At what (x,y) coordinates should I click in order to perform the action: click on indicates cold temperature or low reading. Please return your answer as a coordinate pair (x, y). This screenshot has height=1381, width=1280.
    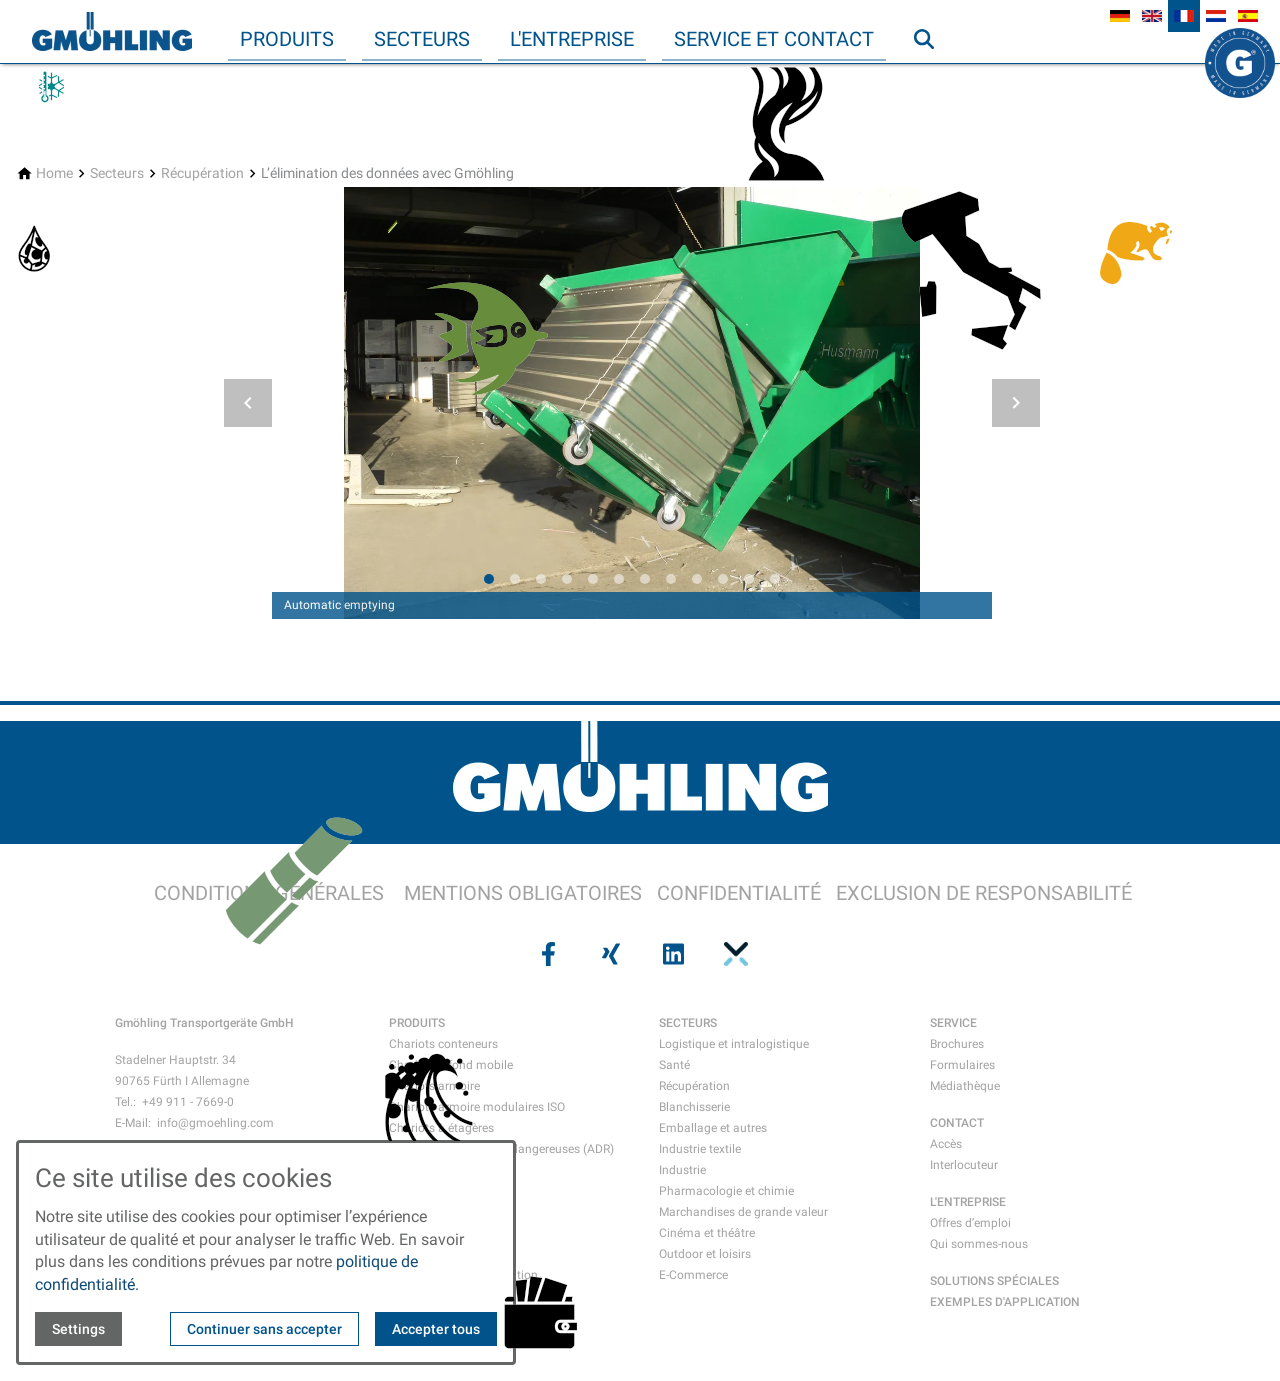
    Looking at the image, I should click on (51, 86).